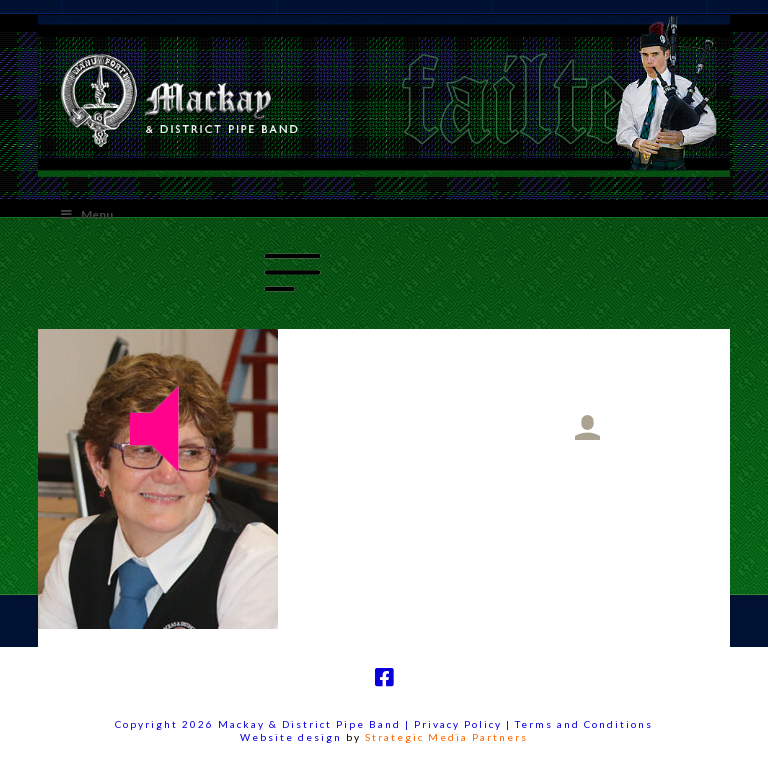  I want to click on view your profile, so click(587, 427).